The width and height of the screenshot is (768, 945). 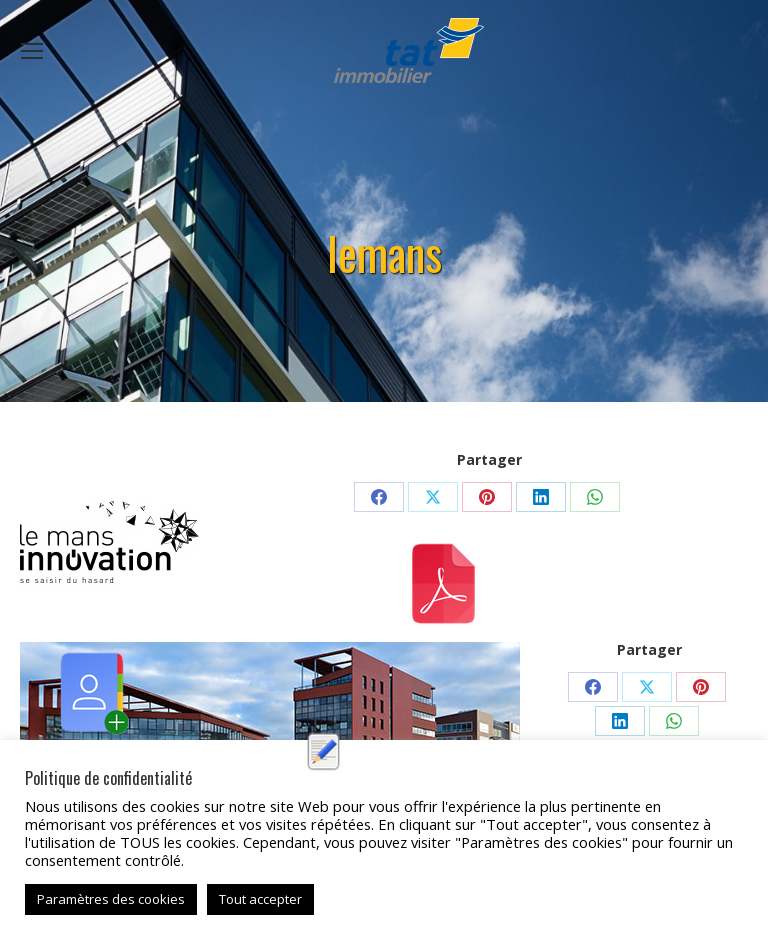 I want to click on create a new contact in address book, so click(x=92, y=692).